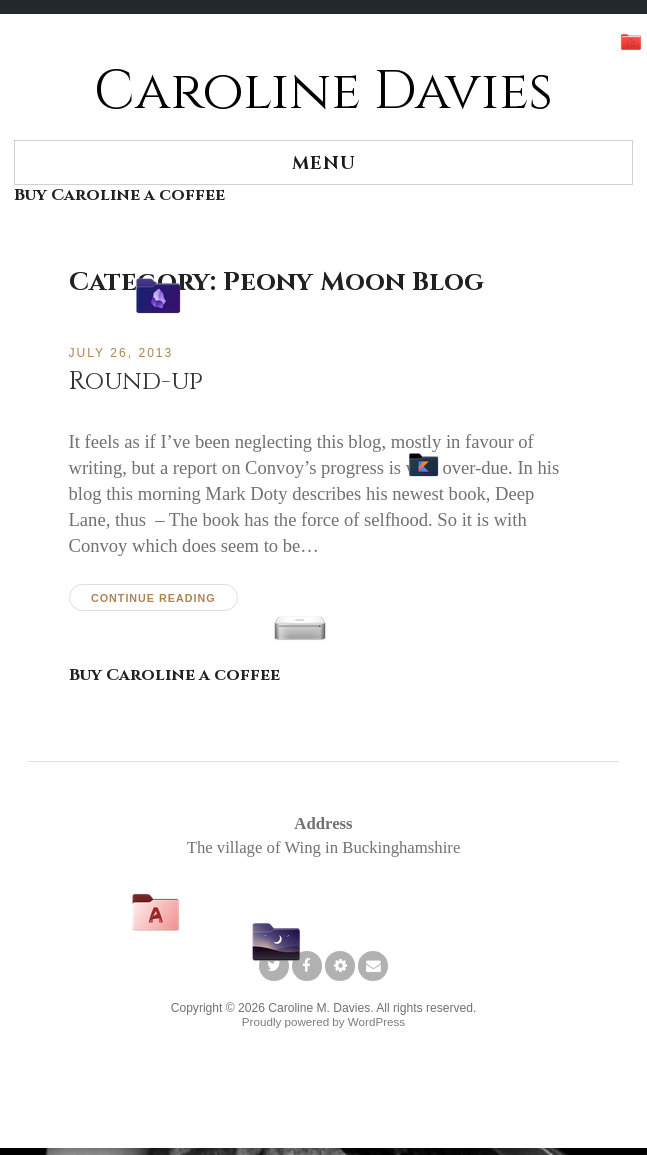 The width and height of the screenshot is (647, 1155). I want to click on open folder containing kotlin project files, so click(423, 465).